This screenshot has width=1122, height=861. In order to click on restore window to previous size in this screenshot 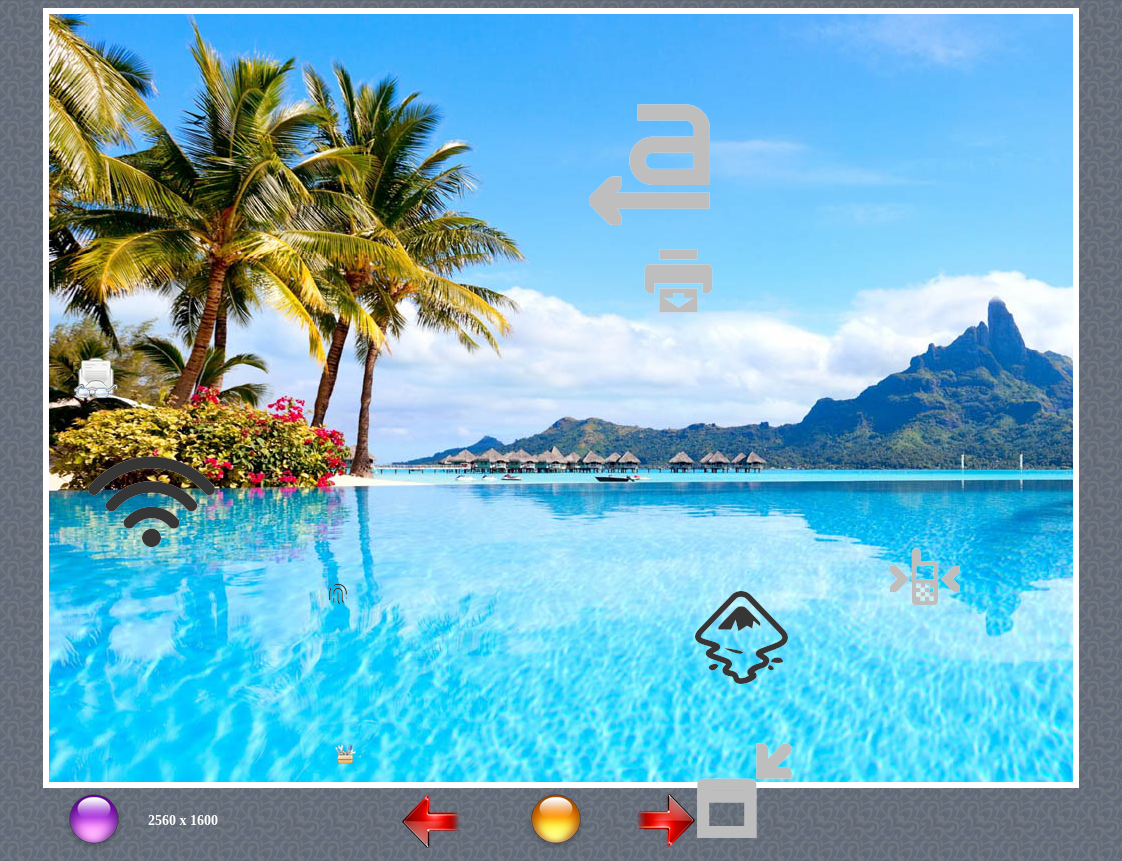, I will do `click(744, 790)`.